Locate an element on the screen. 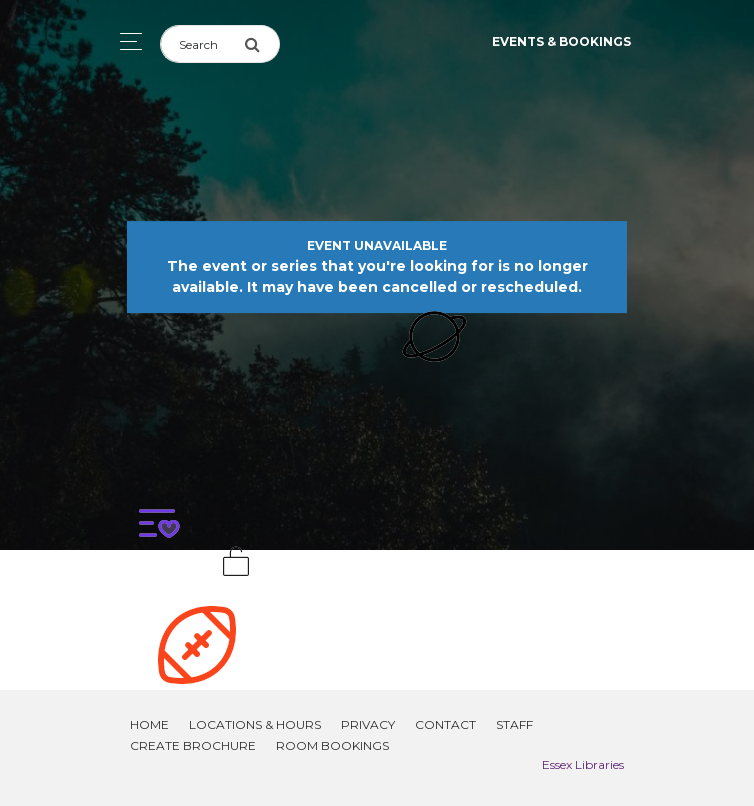  access sports scores and updates is located at coordinates (197, 645).